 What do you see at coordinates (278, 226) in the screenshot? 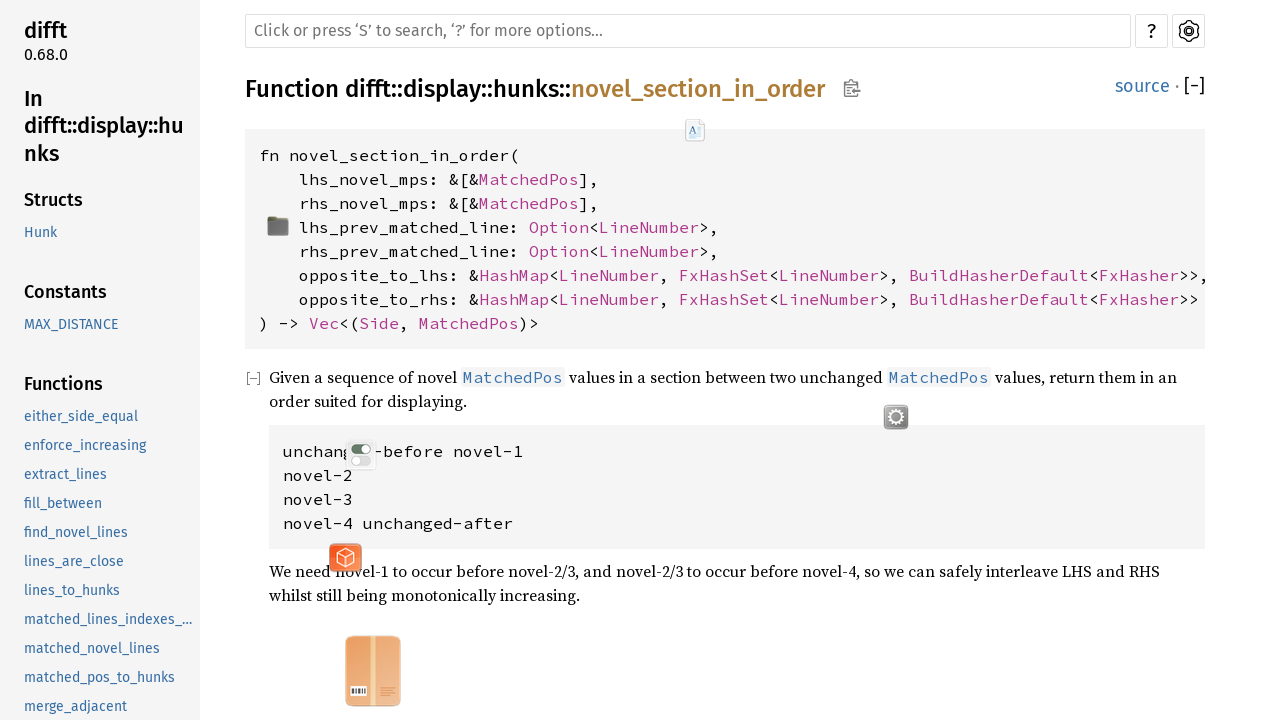
I see `open a folder to view its contents` at bounding box center [278, 226].